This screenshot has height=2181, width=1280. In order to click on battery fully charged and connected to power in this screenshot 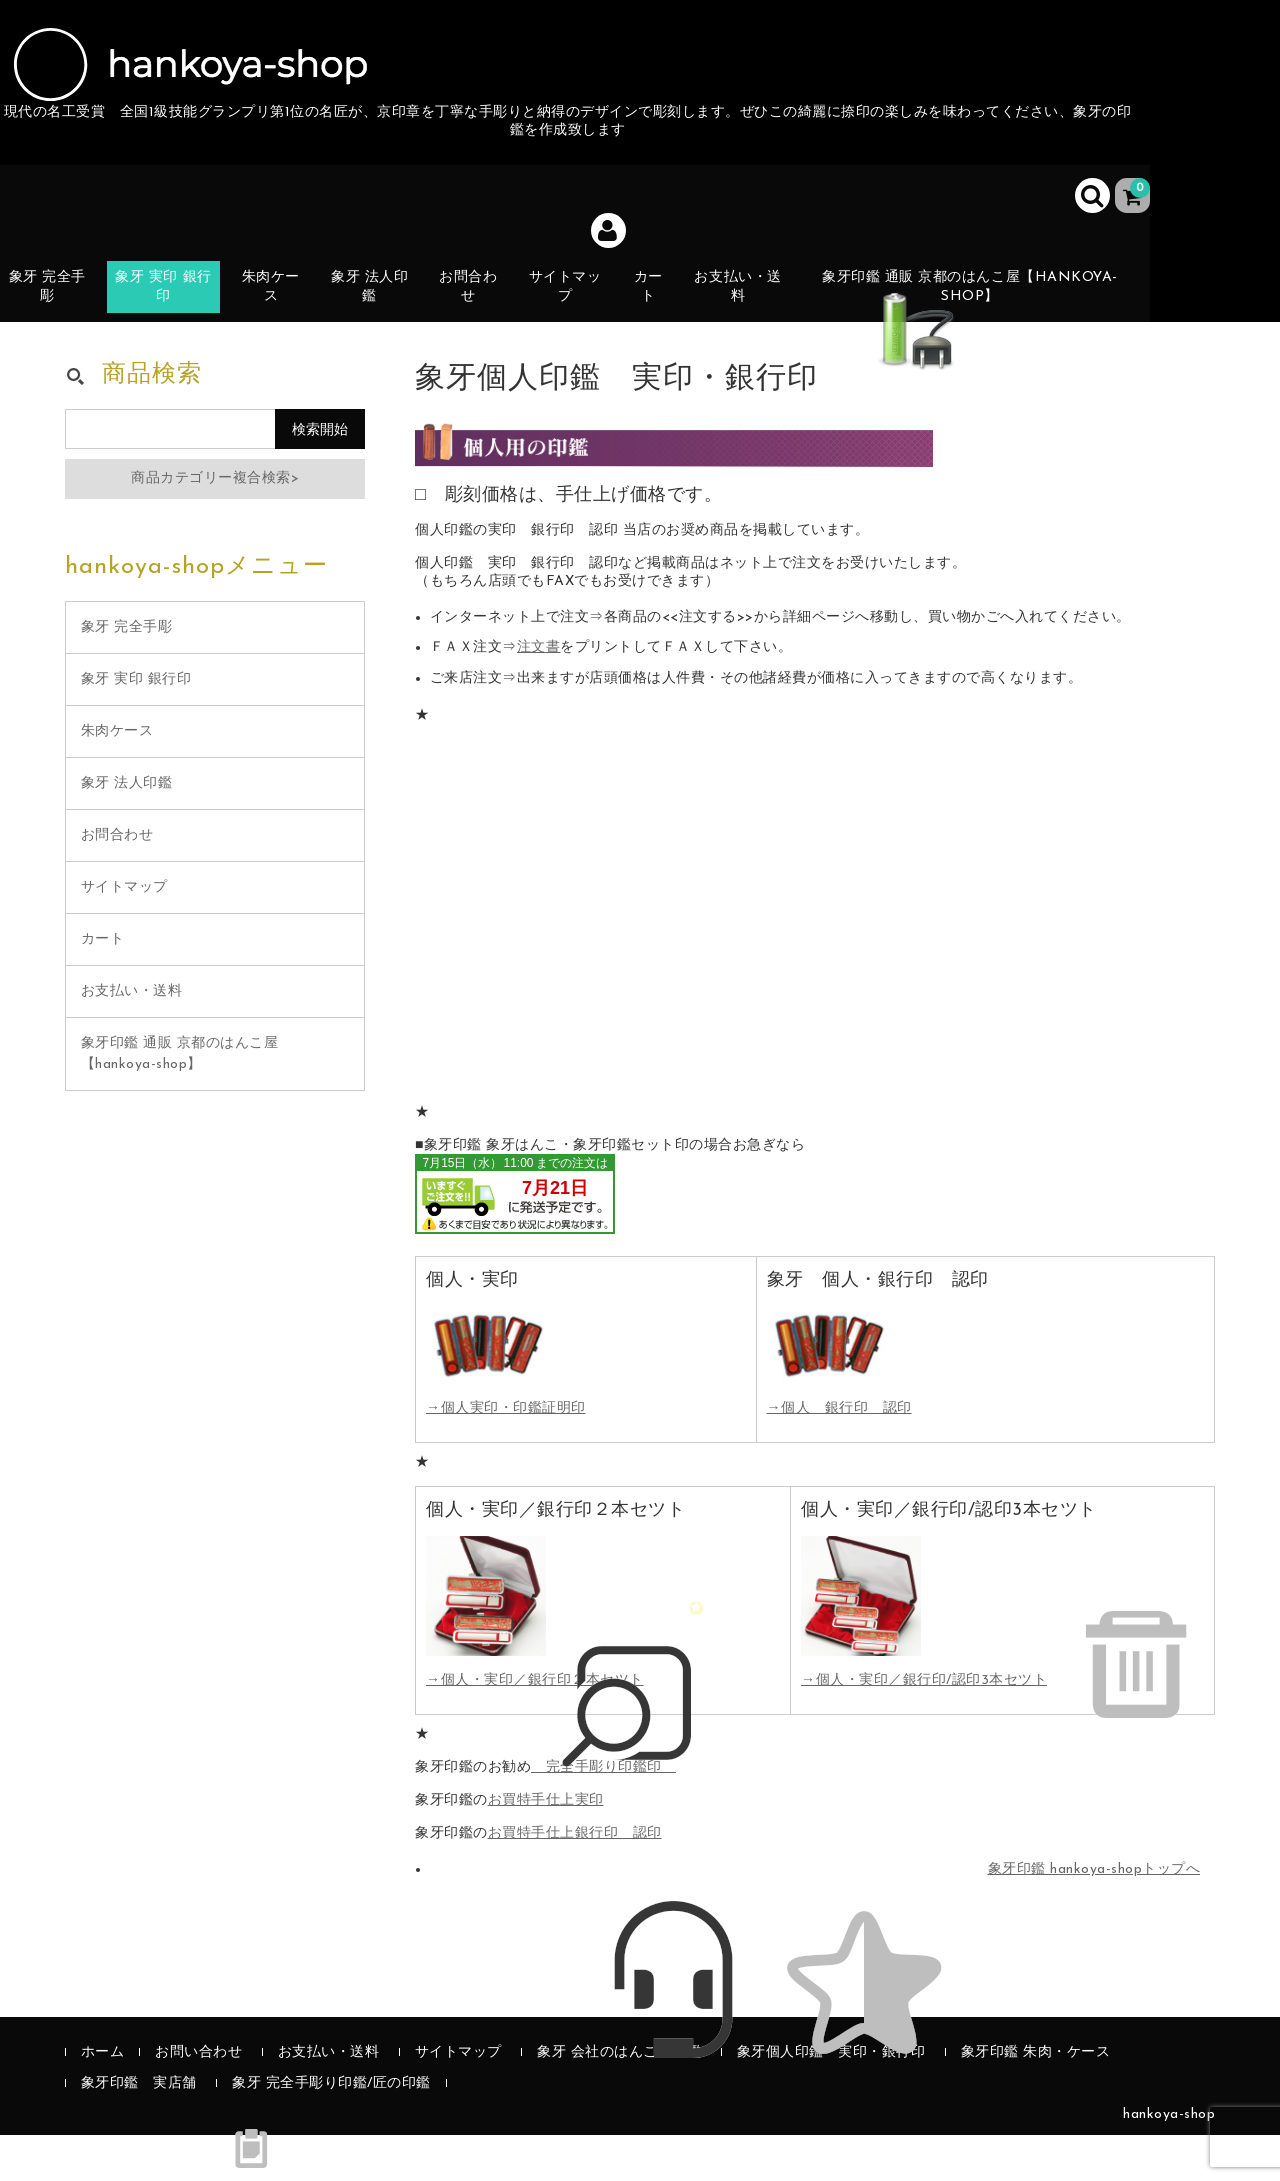, I will do `click(914, 329)`.